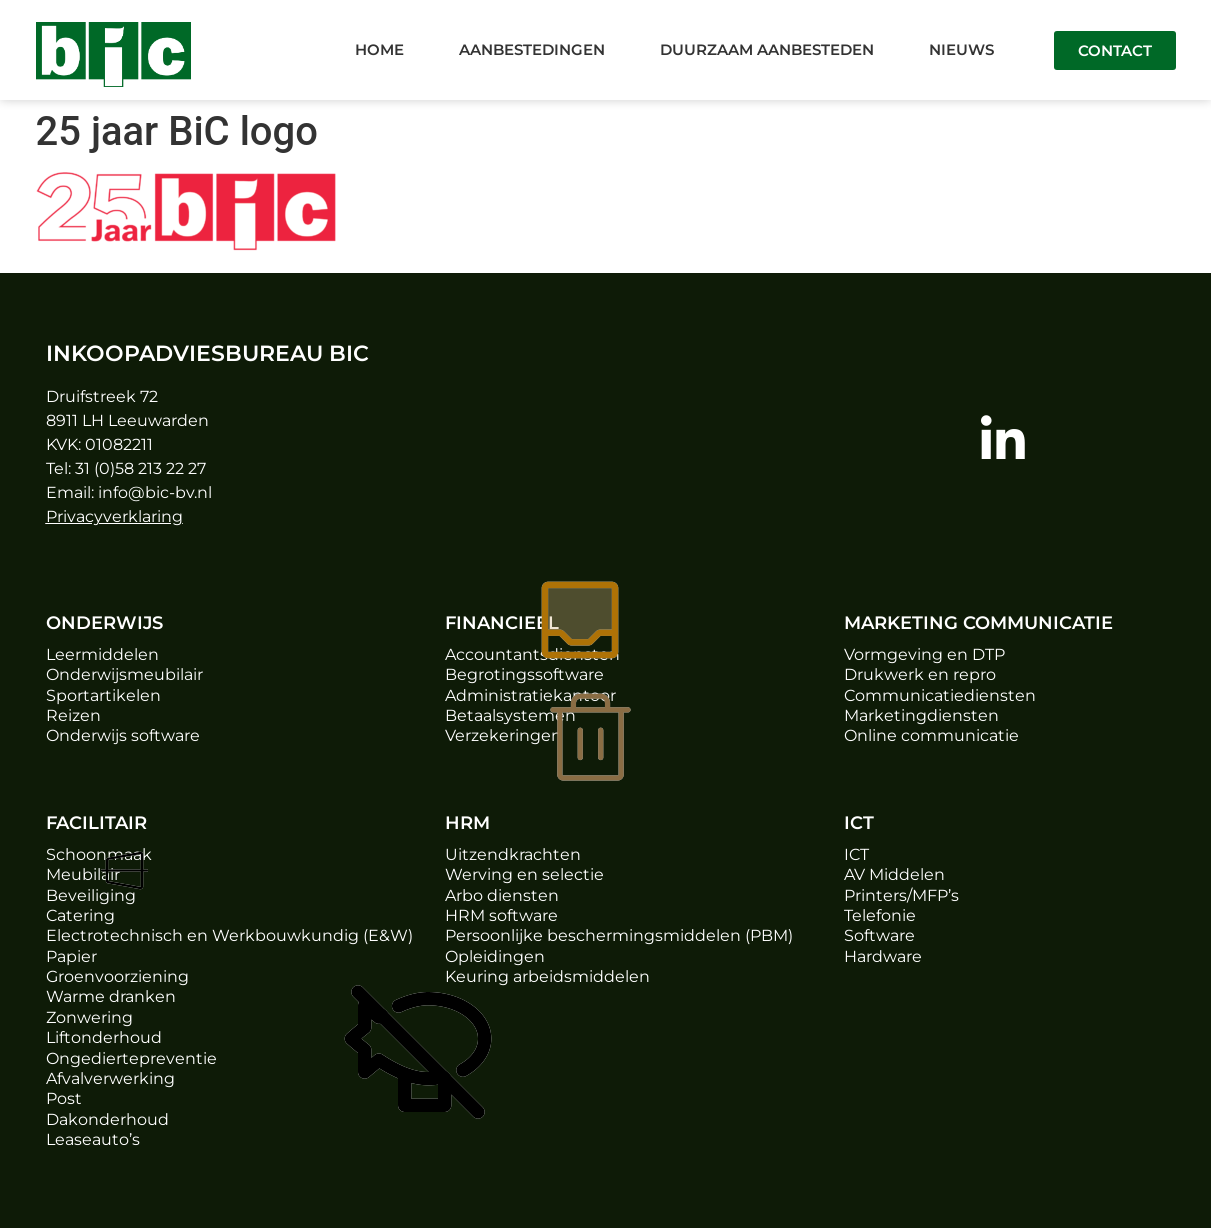 This screenshot has width=1211, height=1228. What do you see at coordinates (418, 1052) in the screenshot?
I see `disable airship or blimp tracking` at bounding box center [418, 1052].